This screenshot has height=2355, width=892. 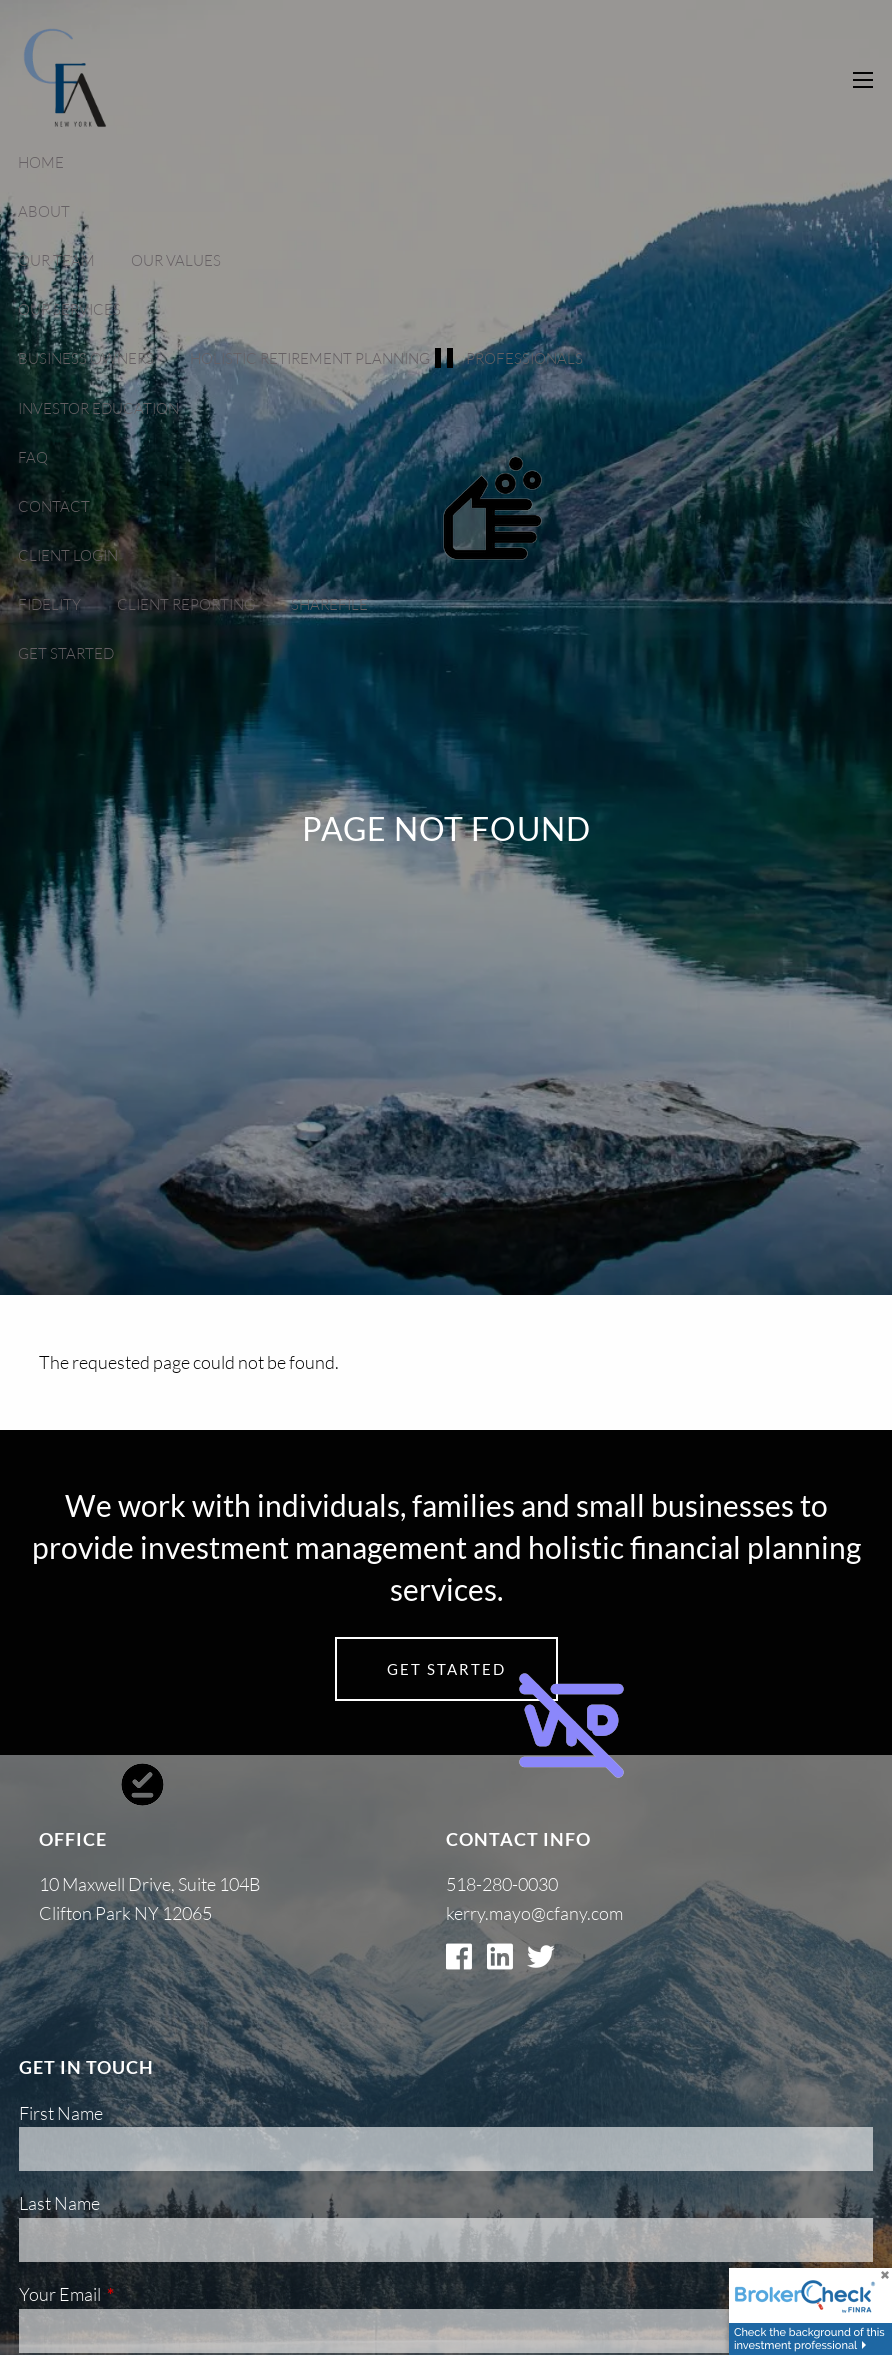 What do you see at coordinates (142, 1784) in the screenshot?
I see `indicates content is available offline` at bounding box center [142, 1784].